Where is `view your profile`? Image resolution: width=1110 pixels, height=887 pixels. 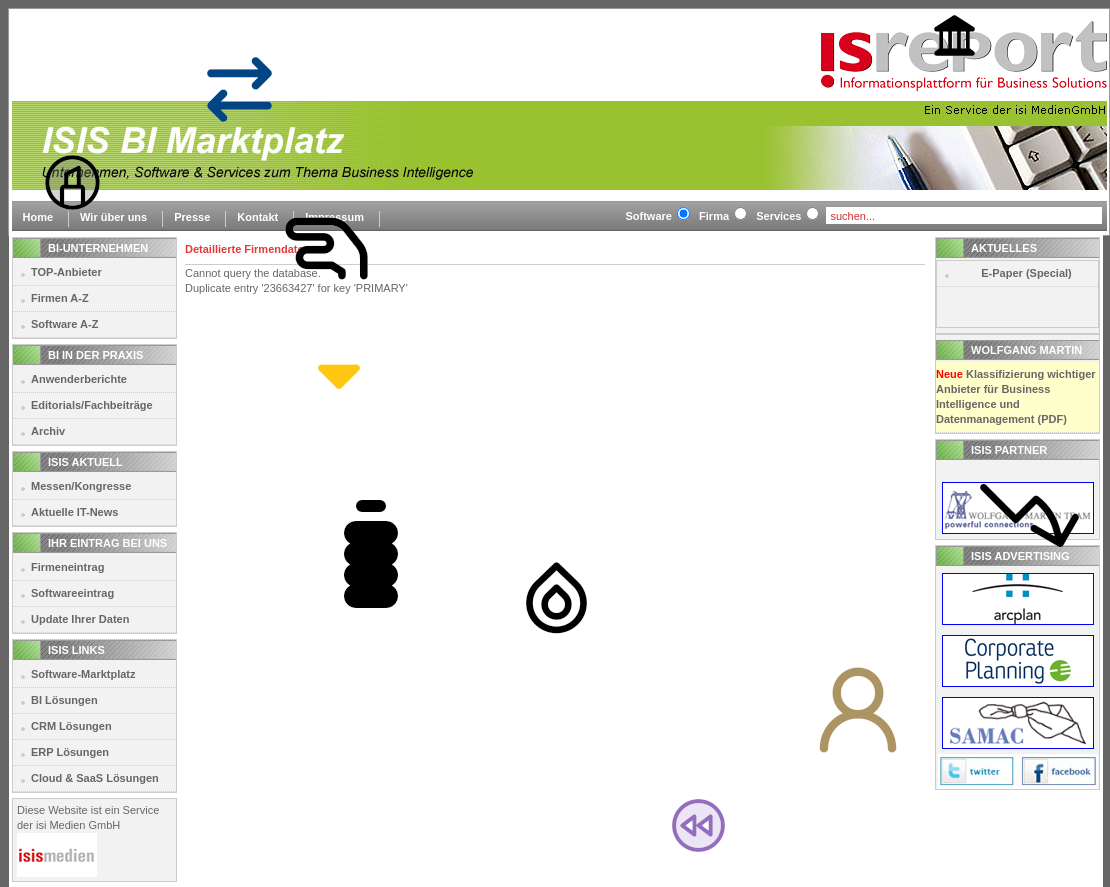 view your profile is located at coordinates (858, 710).